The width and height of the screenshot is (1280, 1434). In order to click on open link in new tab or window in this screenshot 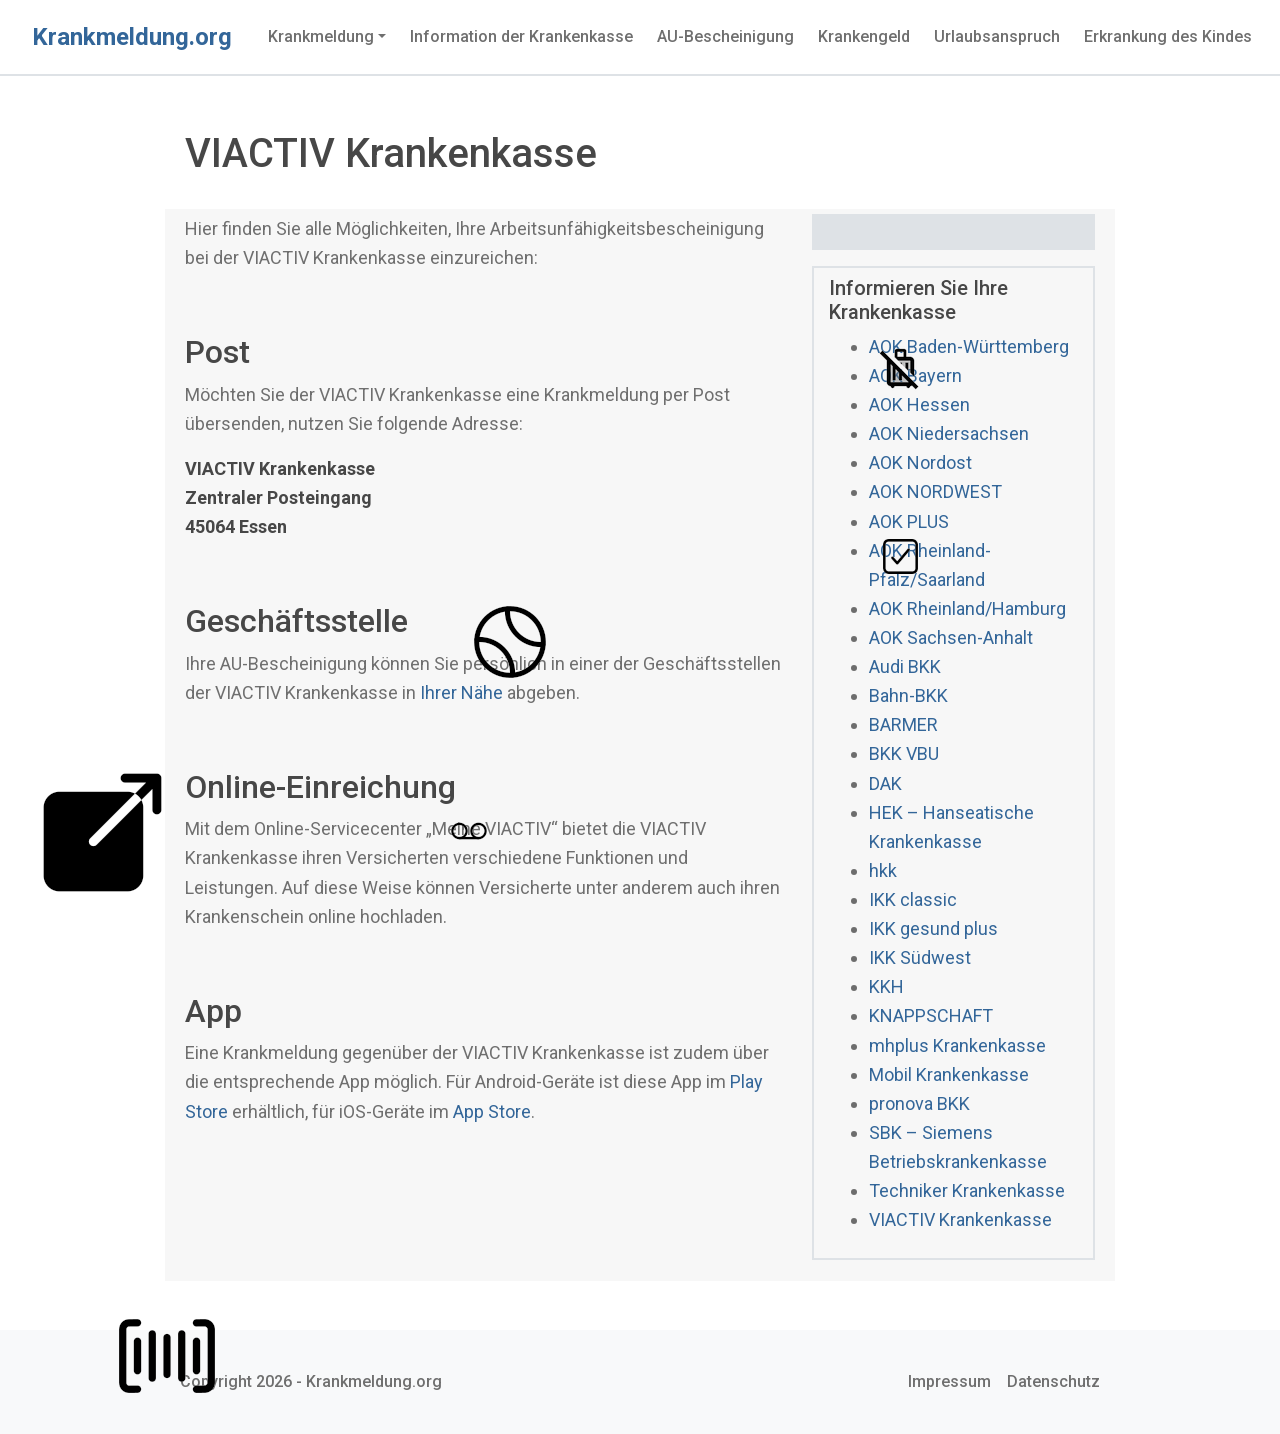, I will do `click(102, 832)`.